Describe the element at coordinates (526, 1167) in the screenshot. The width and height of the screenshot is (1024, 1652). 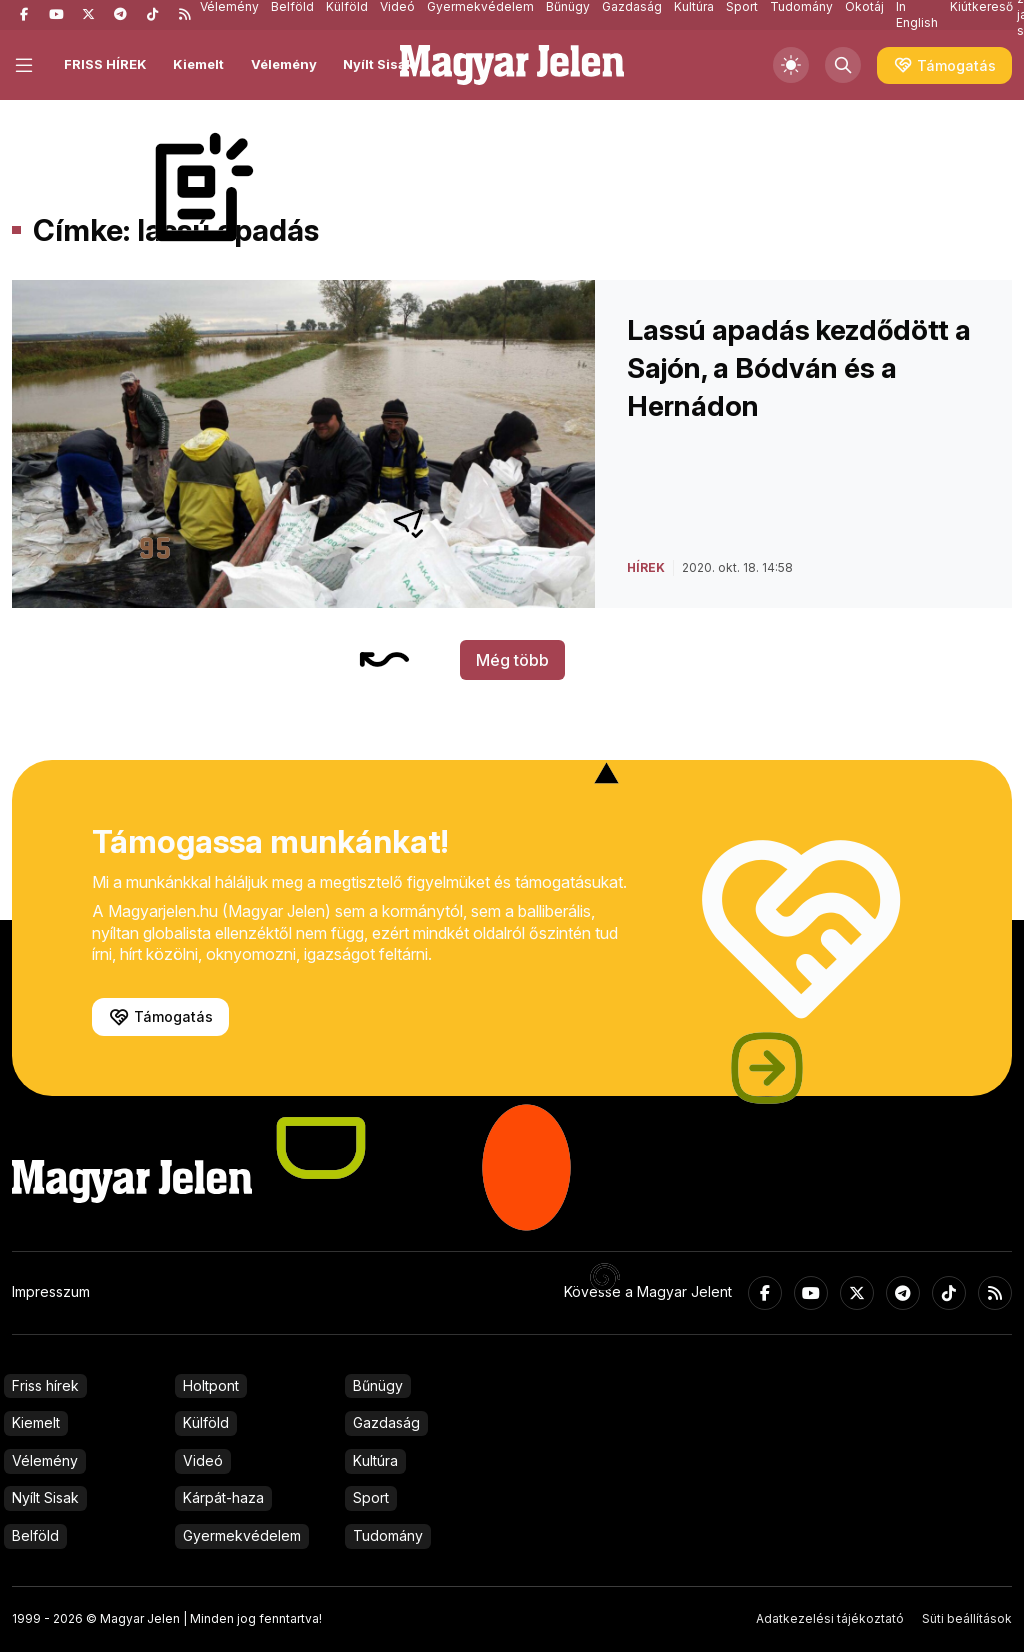
I see `indicates a filled or selected state` at that location.